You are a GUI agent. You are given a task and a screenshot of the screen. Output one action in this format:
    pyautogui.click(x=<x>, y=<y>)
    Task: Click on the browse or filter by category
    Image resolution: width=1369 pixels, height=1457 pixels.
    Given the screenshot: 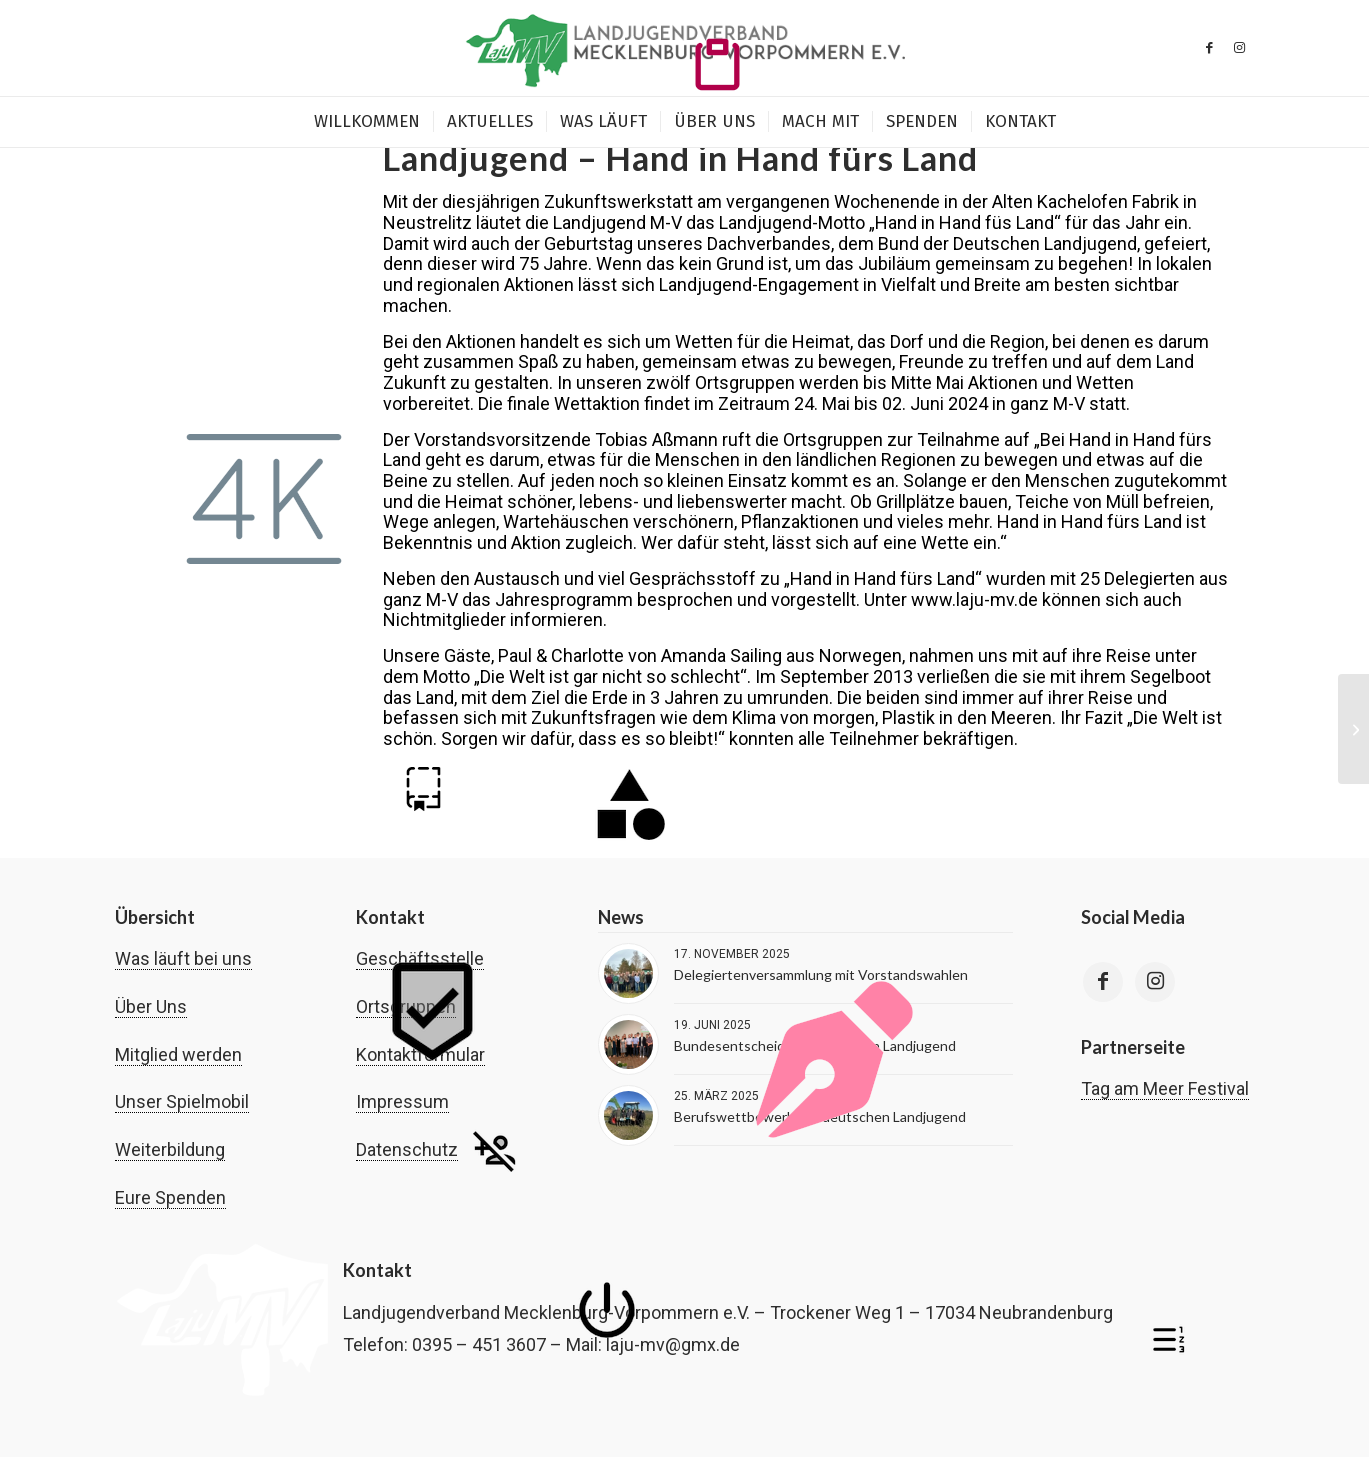 What is the action you would take?
    pyautogui.click(x=629, y=804)
    